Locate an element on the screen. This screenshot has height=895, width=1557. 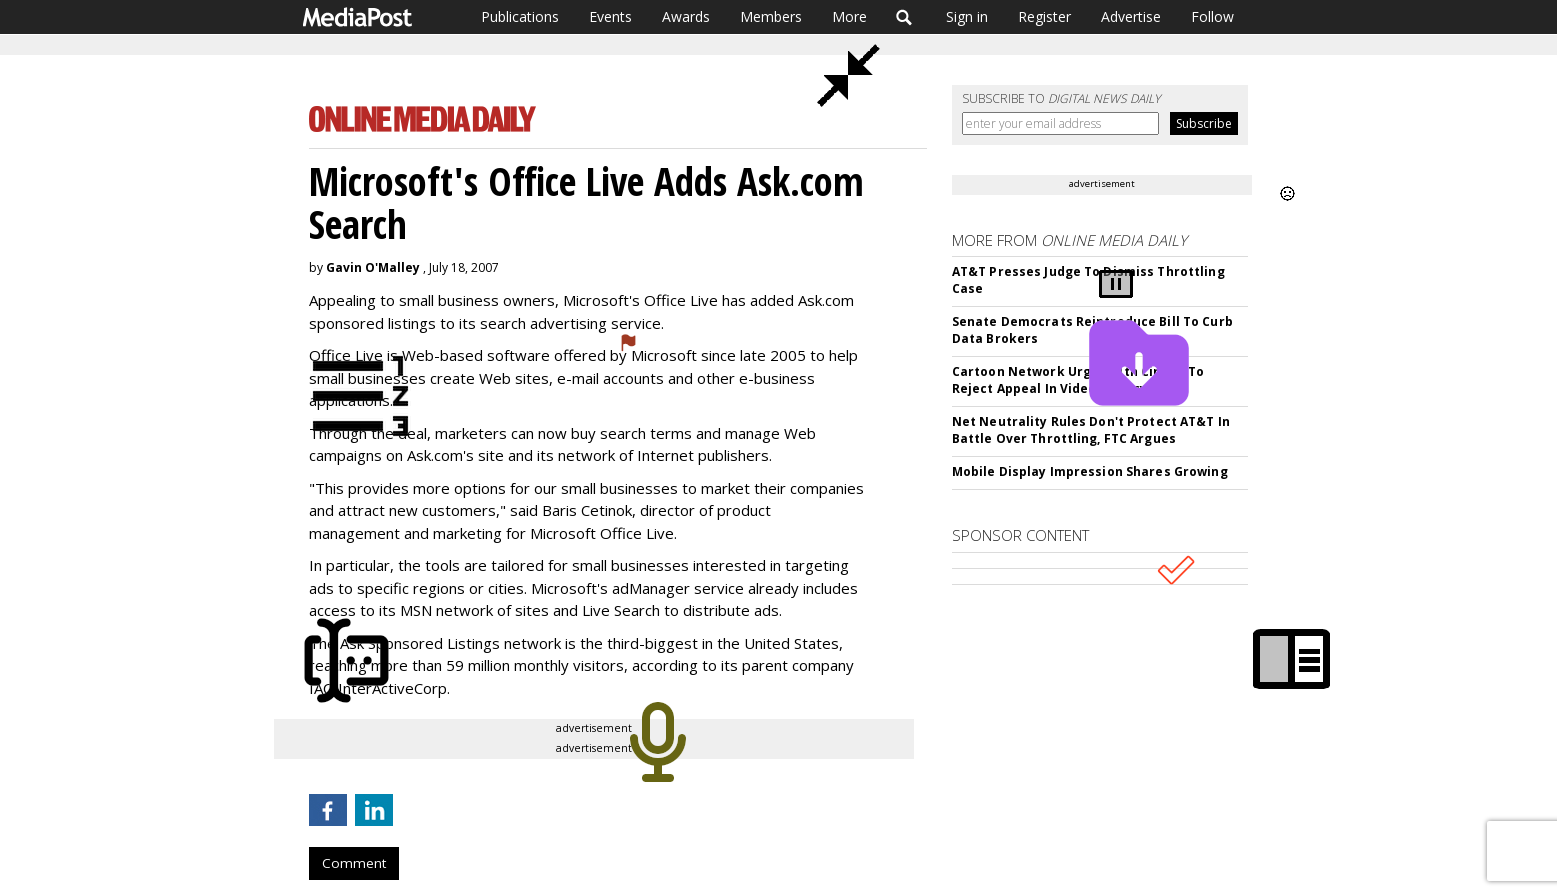
rate your experience as negative is located at coordinates (1287, 193).